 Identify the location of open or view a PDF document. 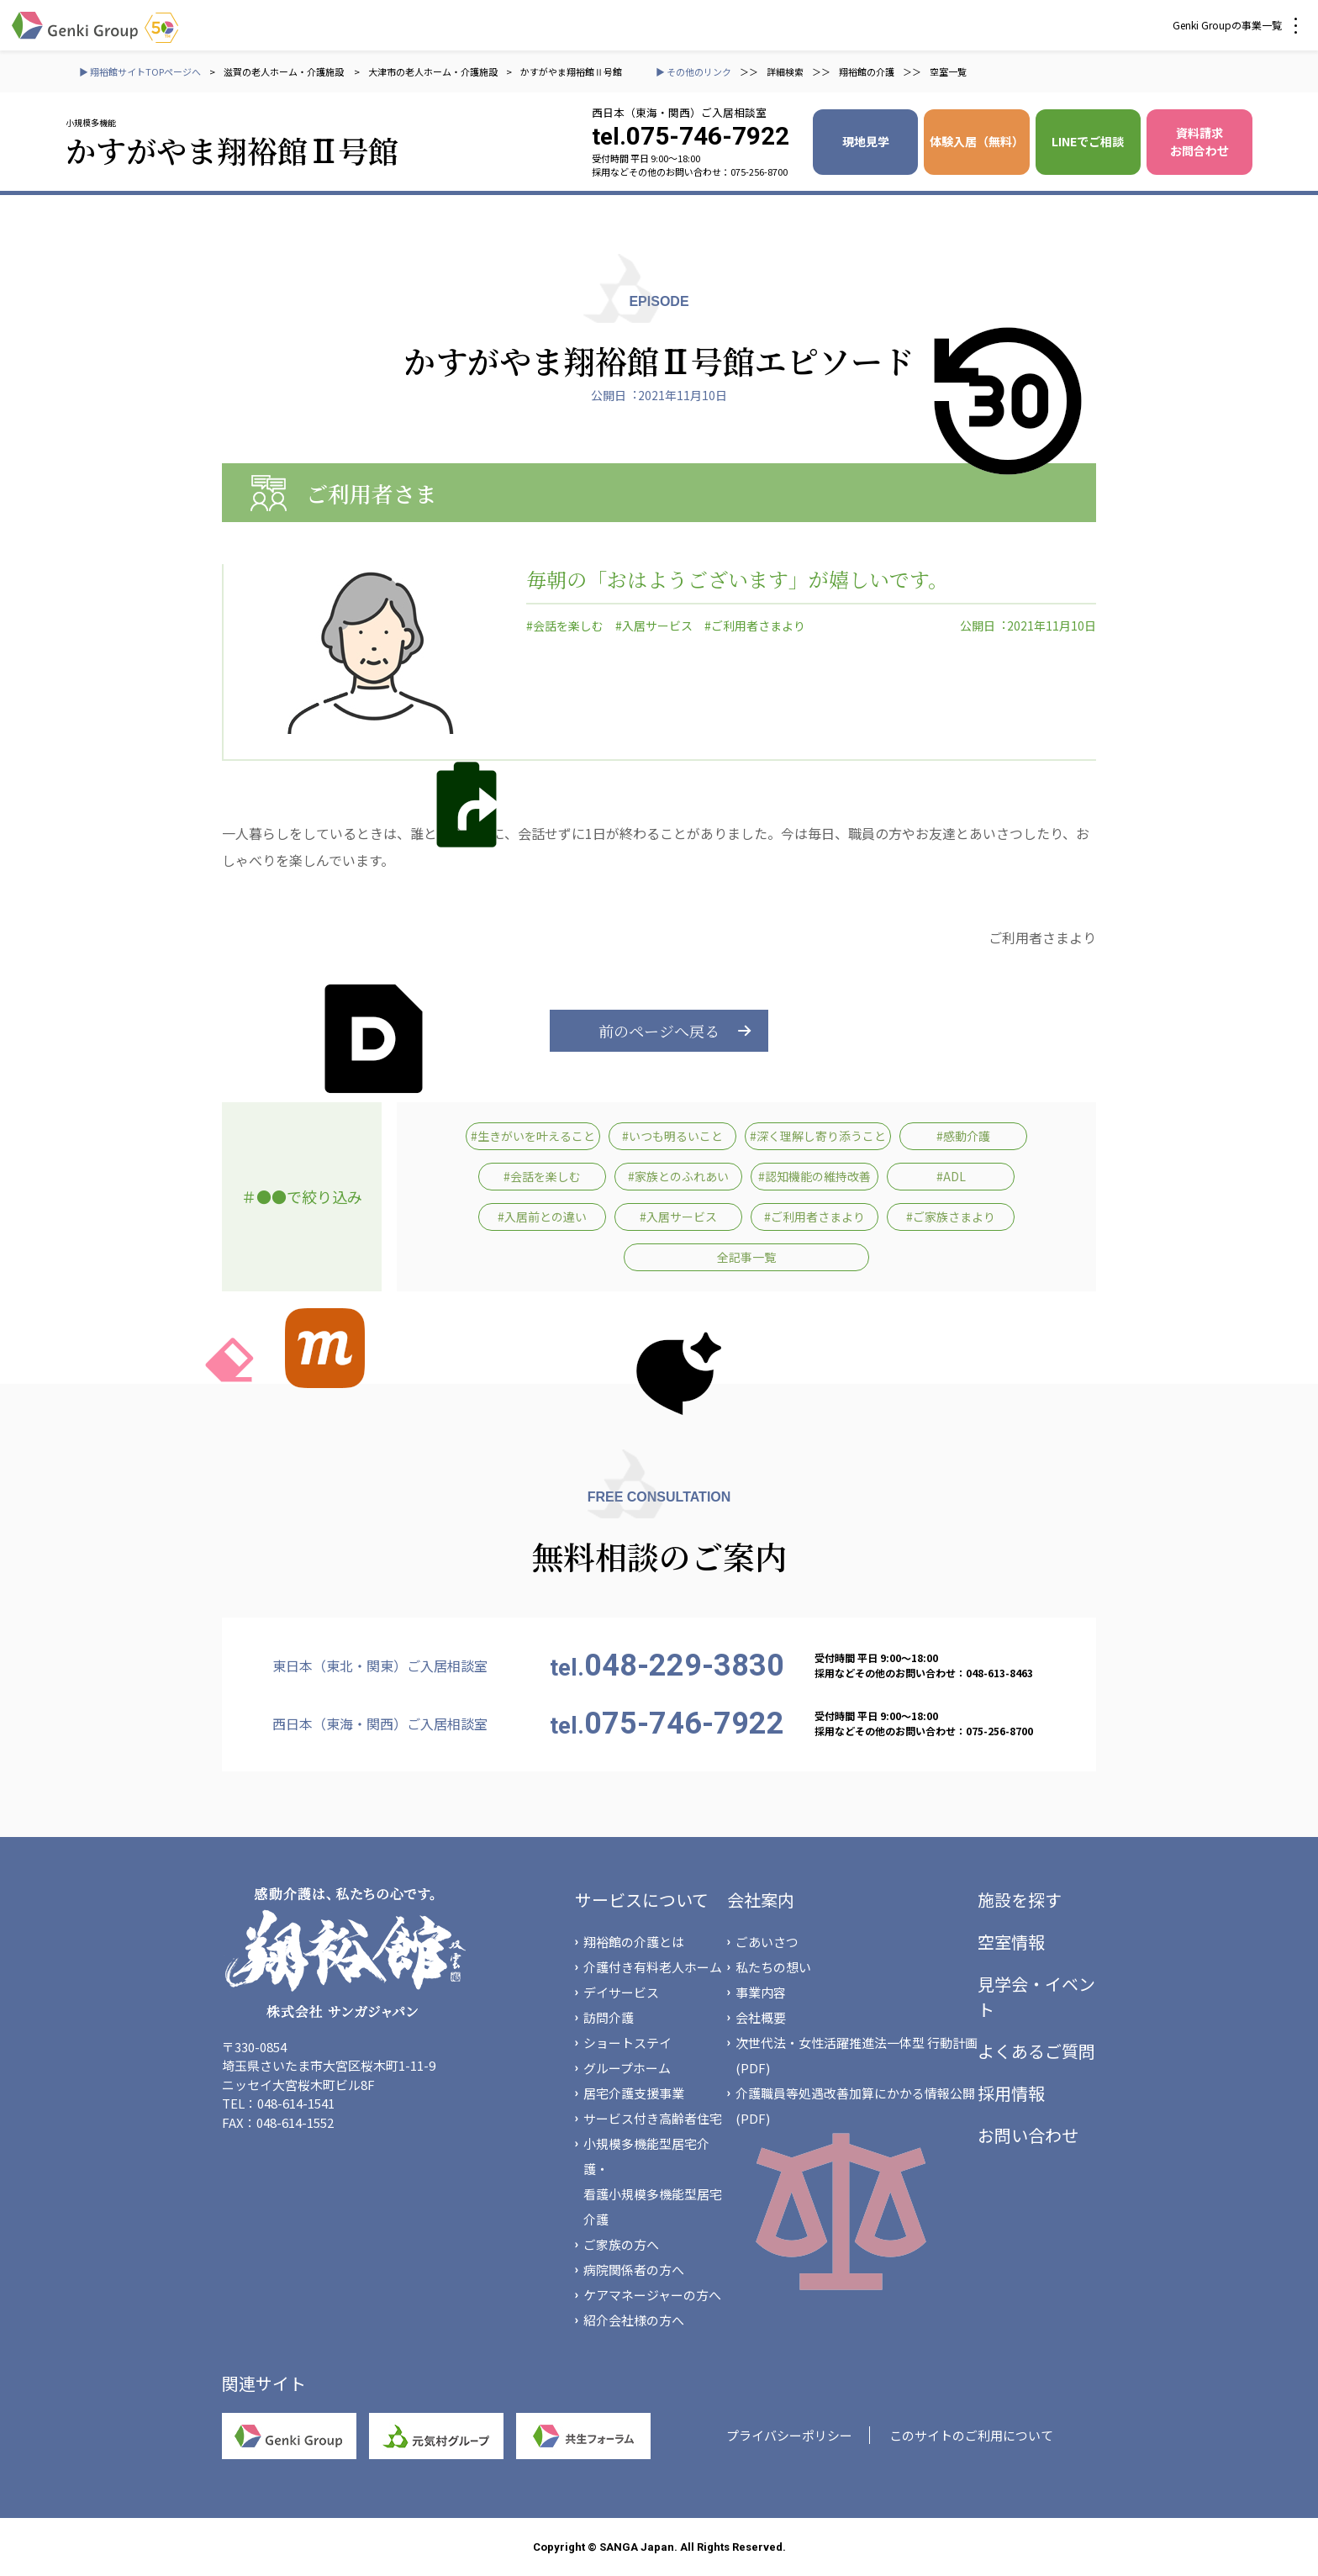
(373, 1038).